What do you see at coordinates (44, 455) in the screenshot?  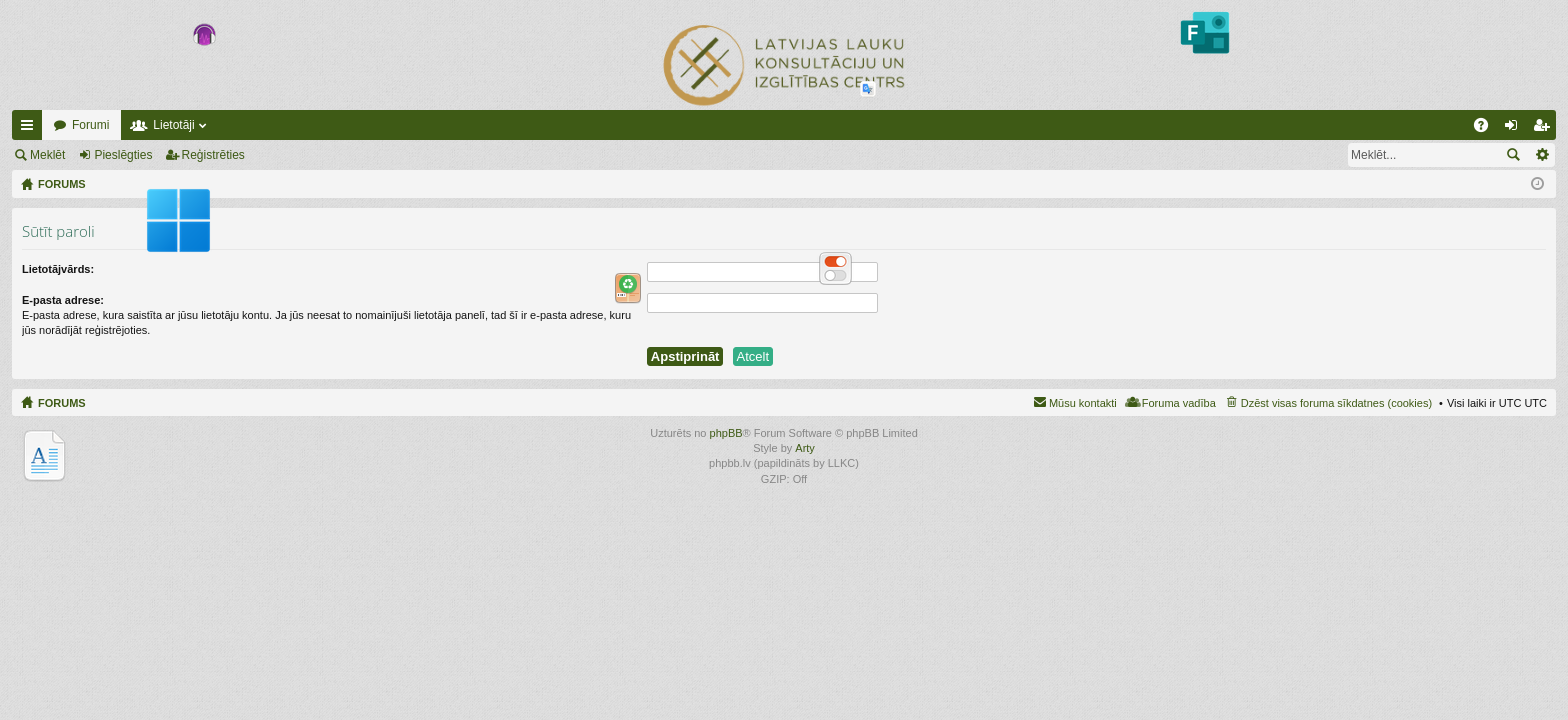 I see `open a word processing document` at bounding box center [44, 455].